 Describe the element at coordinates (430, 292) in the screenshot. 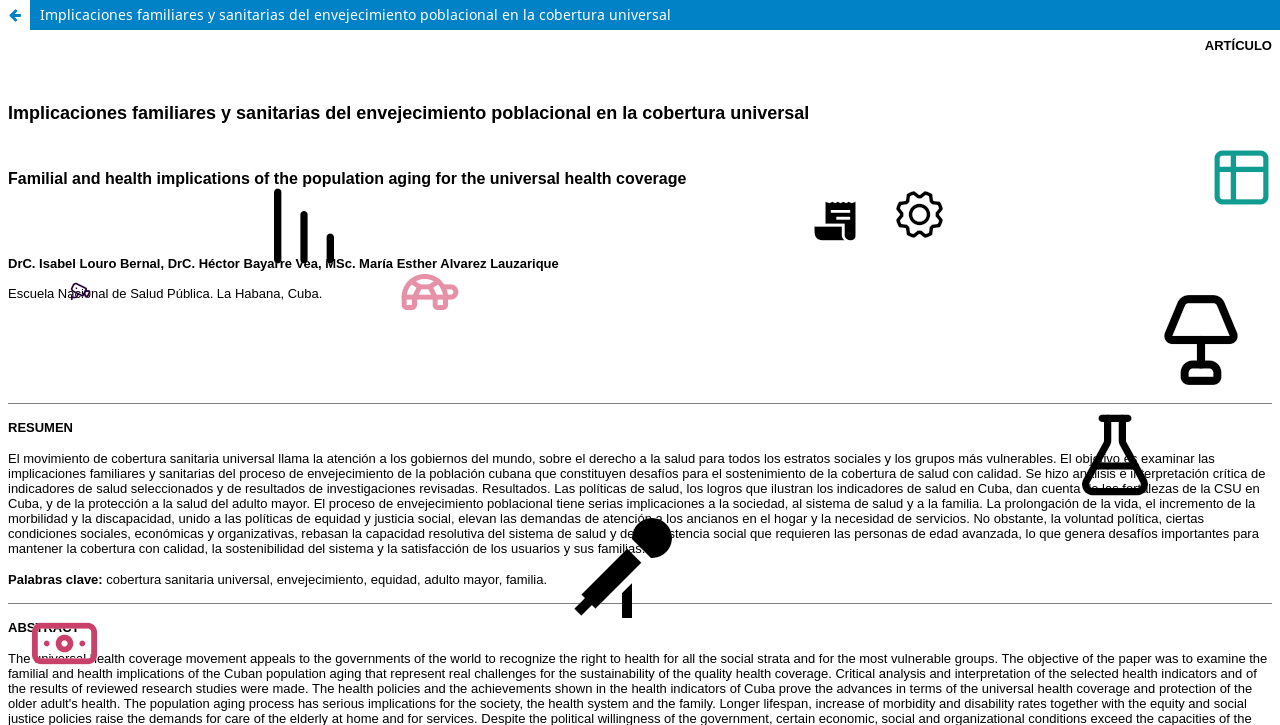

I see `indicates slow loading or processing speed` at that location.